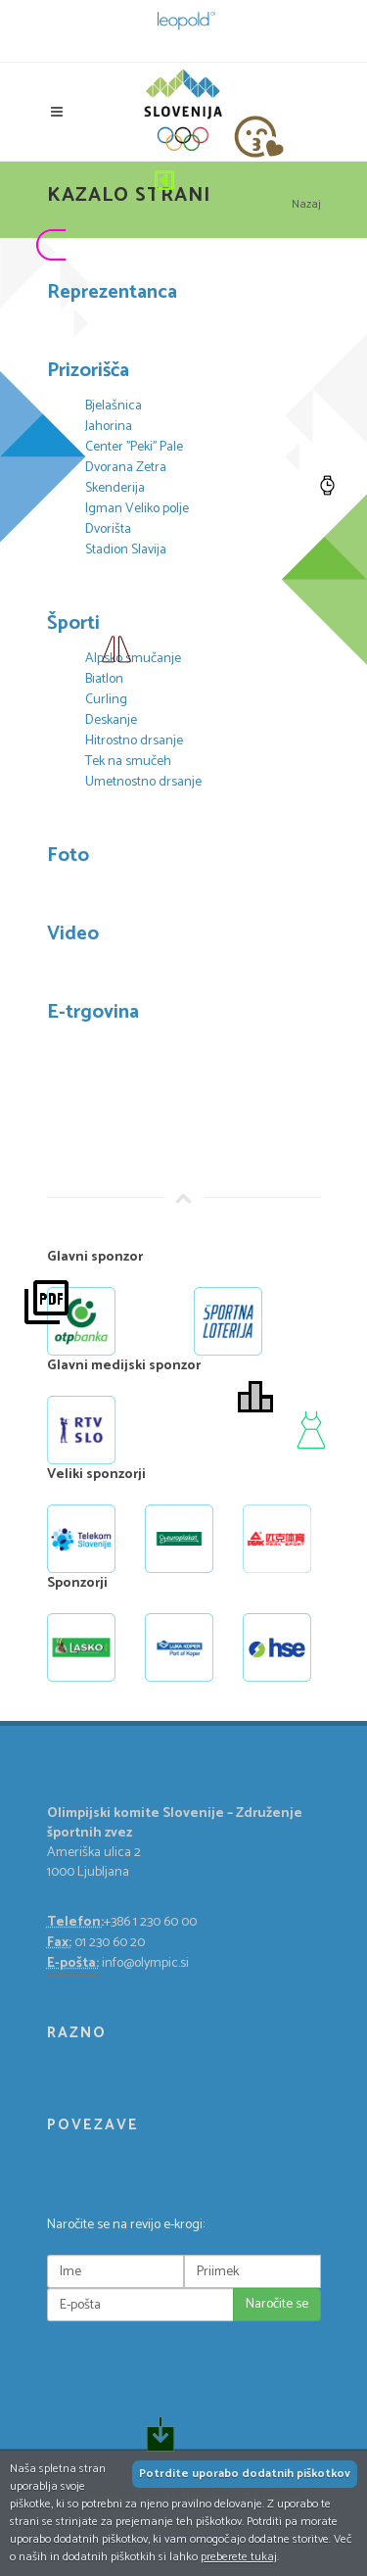 This screenshot has height=2576, width=367. I want to click on view leaderboard rankings, so click(255, 1397).